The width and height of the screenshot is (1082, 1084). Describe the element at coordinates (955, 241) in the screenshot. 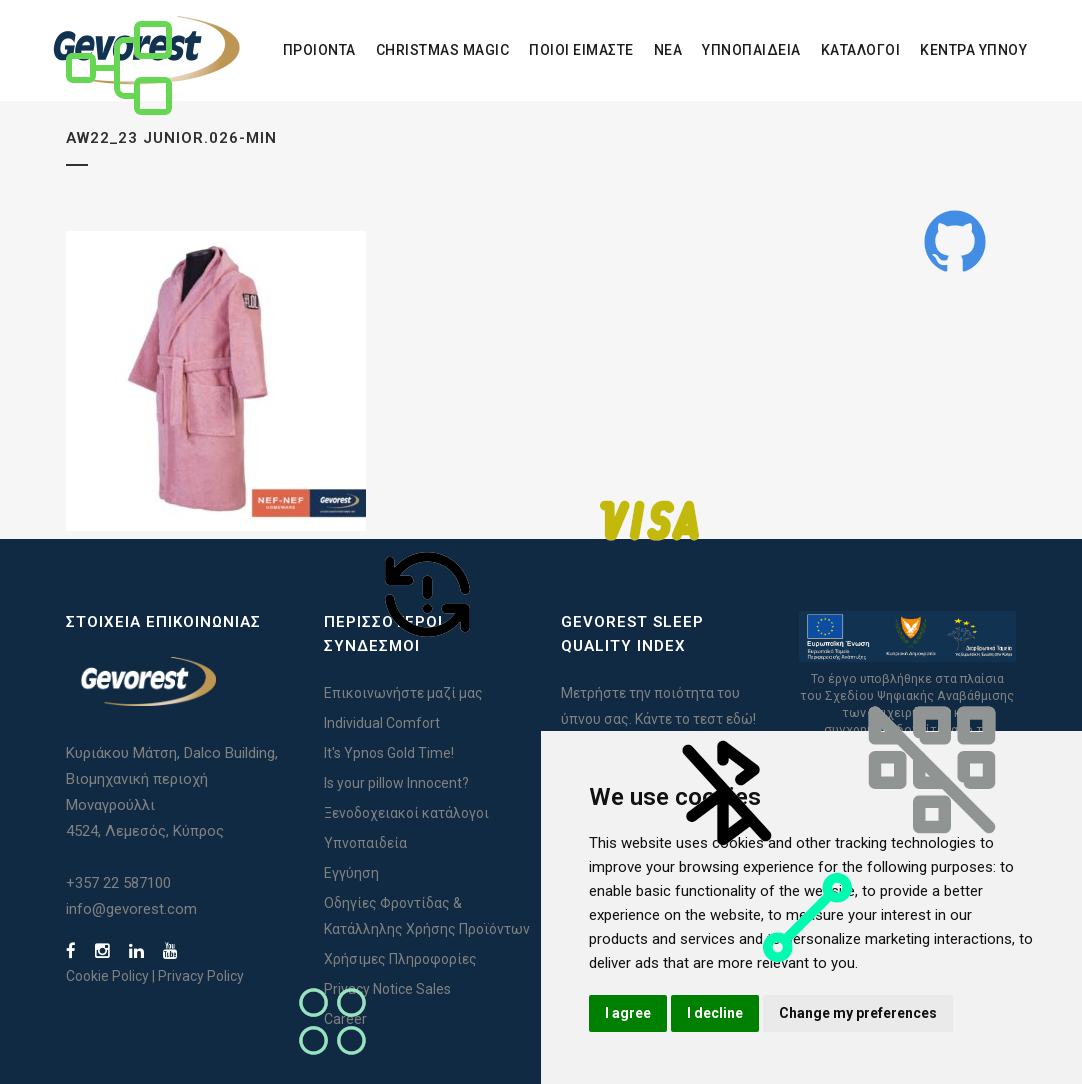

I see `view project on GitHub` at that location.